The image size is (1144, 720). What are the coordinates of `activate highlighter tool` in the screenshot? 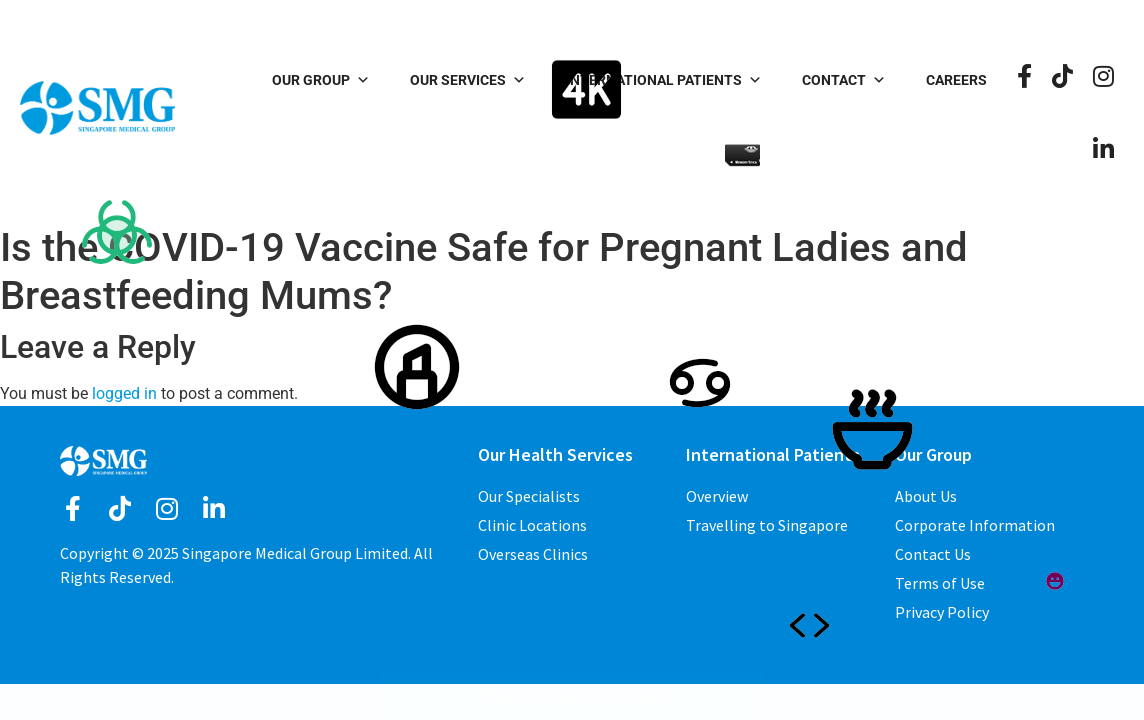 It's located at (417, 367).